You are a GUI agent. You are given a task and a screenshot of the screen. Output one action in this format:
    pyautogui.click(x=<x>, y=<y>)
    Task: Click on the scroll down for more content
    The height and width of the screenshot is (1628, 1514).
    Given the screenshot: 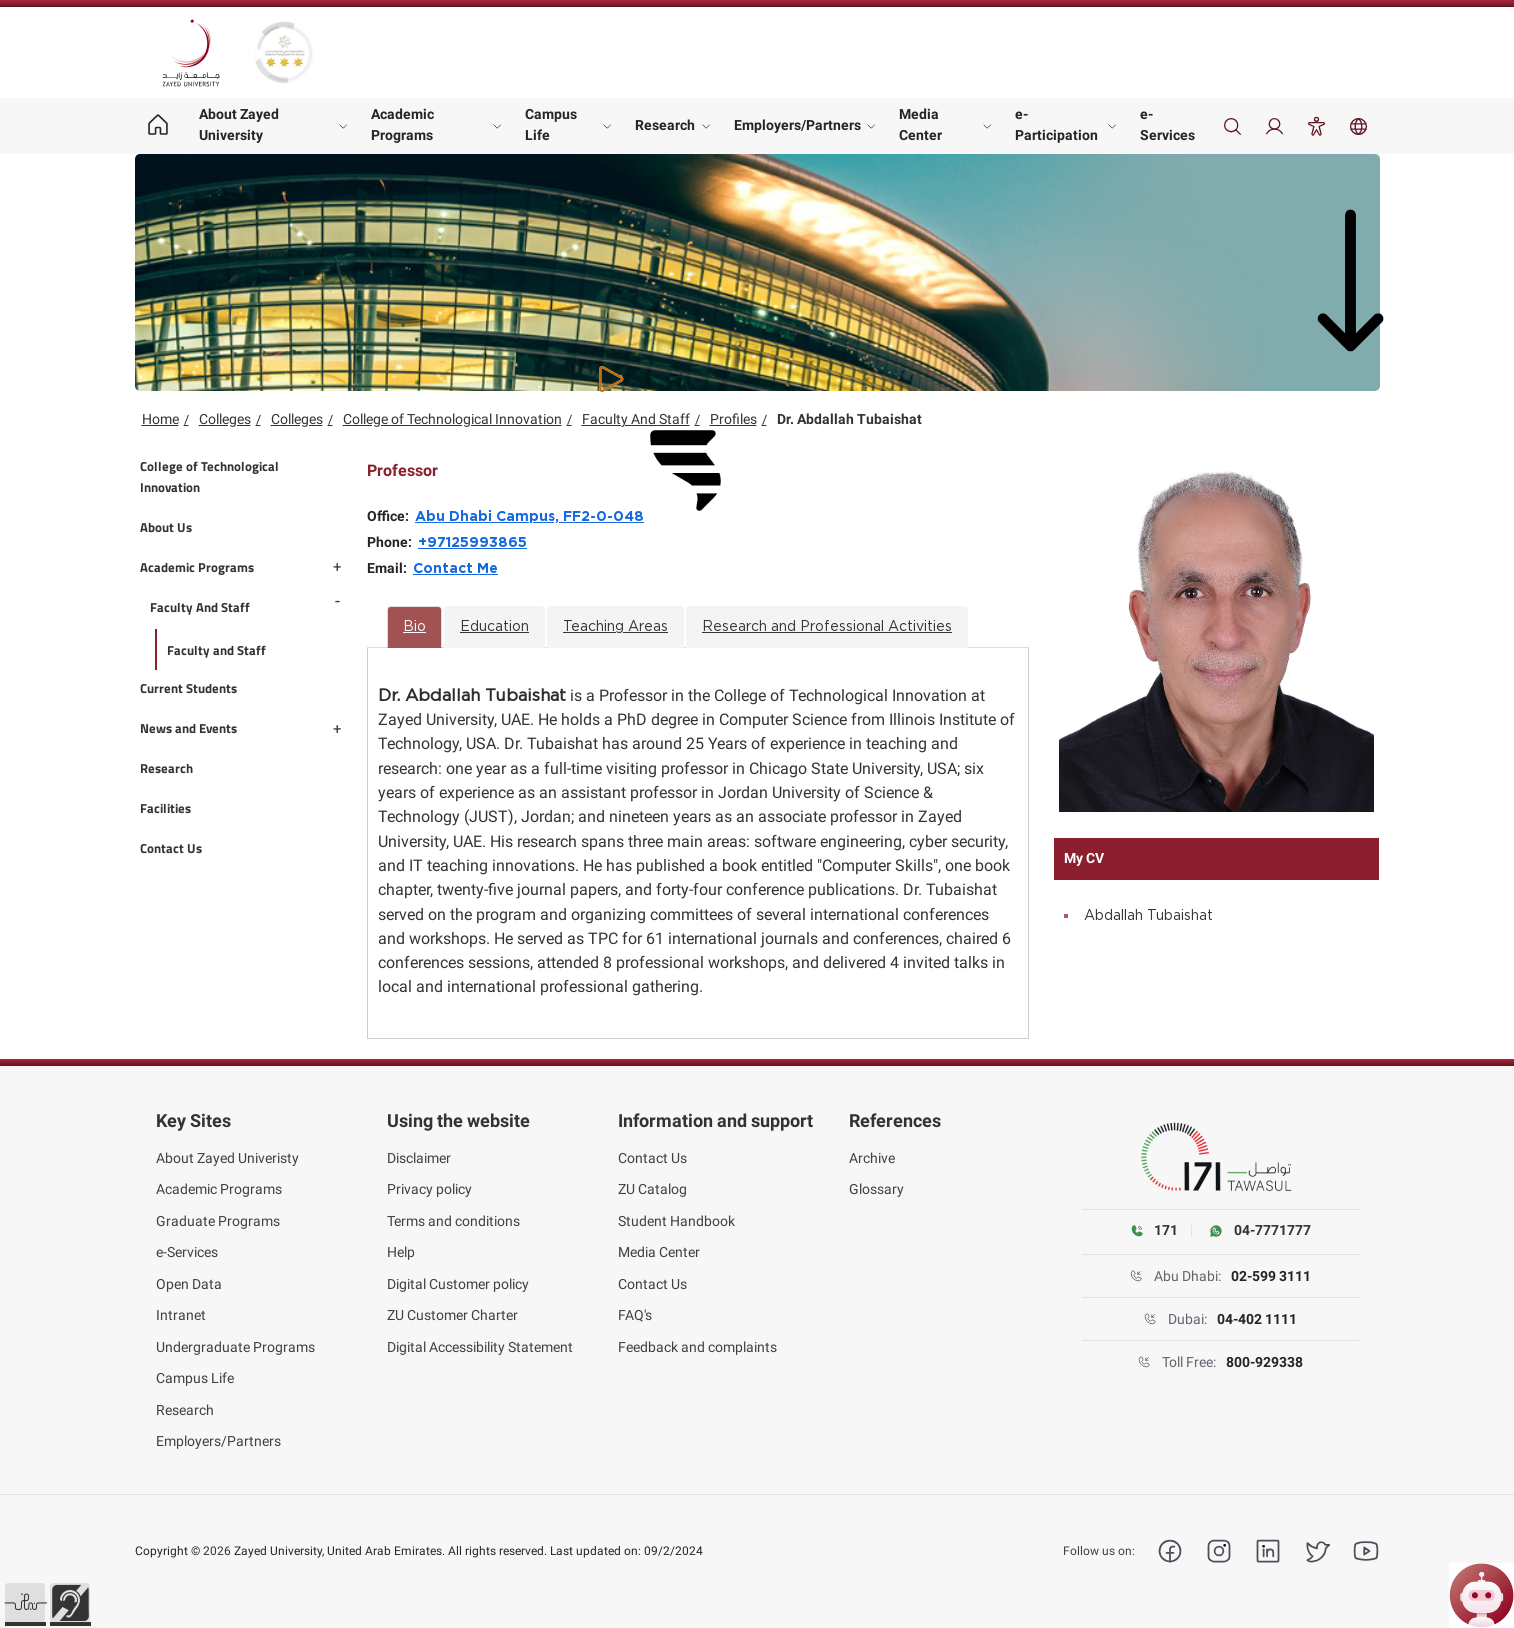 What is the action you would take?
    pyautogui.click(x=1350, y=280)
    